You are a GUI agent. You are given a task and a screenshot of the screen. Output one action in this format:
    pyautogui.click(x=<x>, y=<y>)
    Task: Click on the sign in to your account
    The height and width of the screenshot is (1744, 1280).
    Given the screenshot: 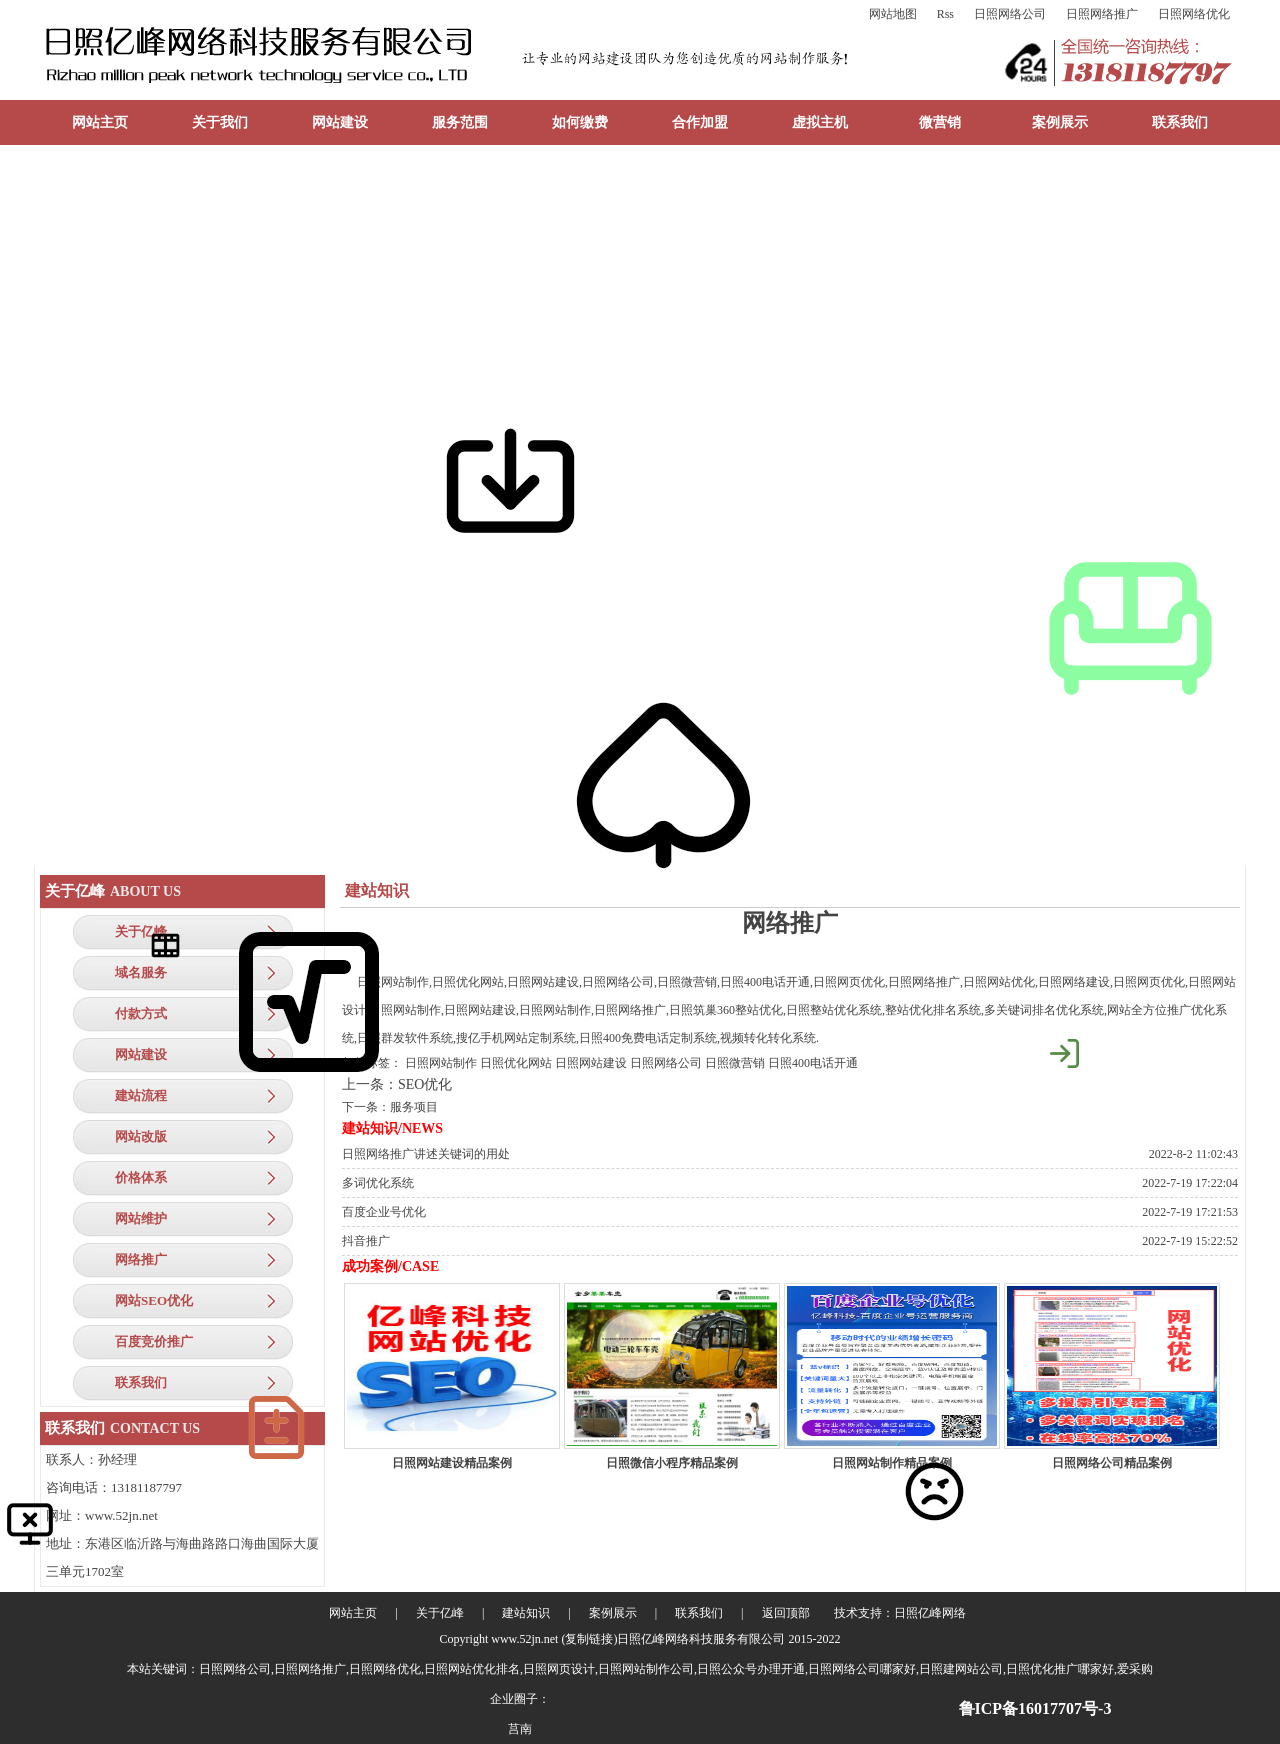 What is the action you would take?
    pyautogui.click(x=1064, y=1053)
    